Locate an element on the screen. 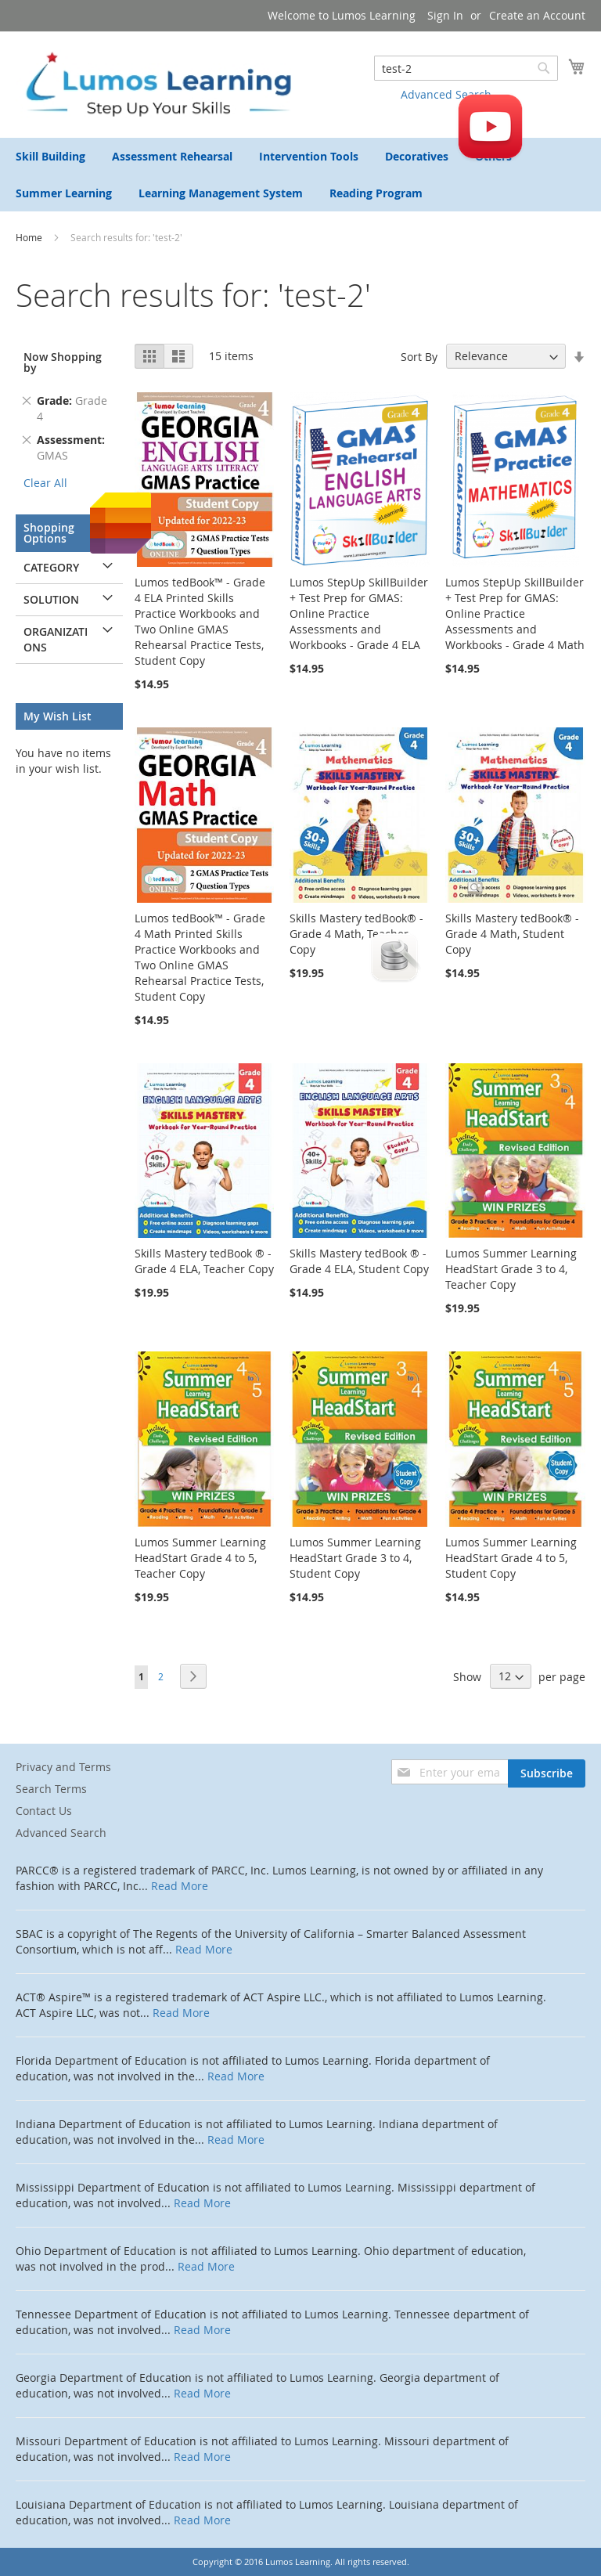 The image size is (601, 2576). open the lists app is located at coordinates (121, 523).